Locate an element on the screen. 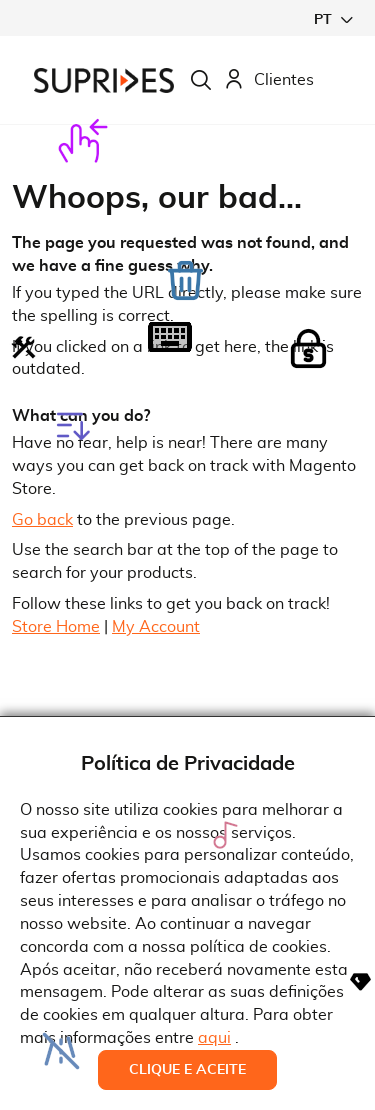 The image size is (375, 1110). road or route unavailable is located at coordinates (61, 1051).